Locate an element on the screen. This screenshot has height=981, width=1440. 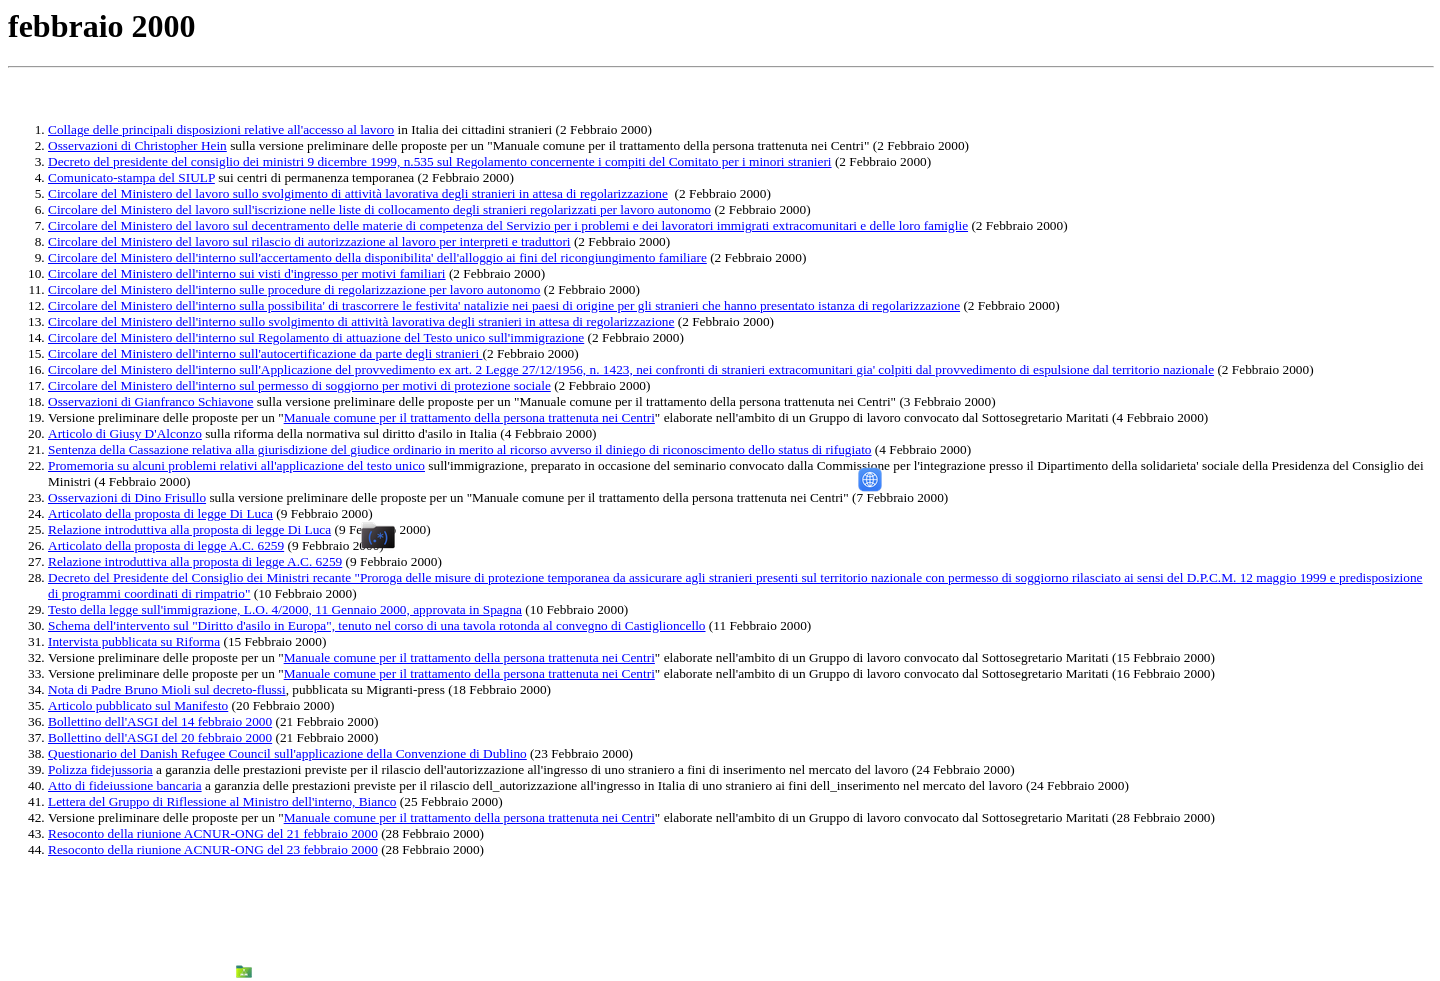
open your GameJolt games folder is located at coordinates (244, 972).